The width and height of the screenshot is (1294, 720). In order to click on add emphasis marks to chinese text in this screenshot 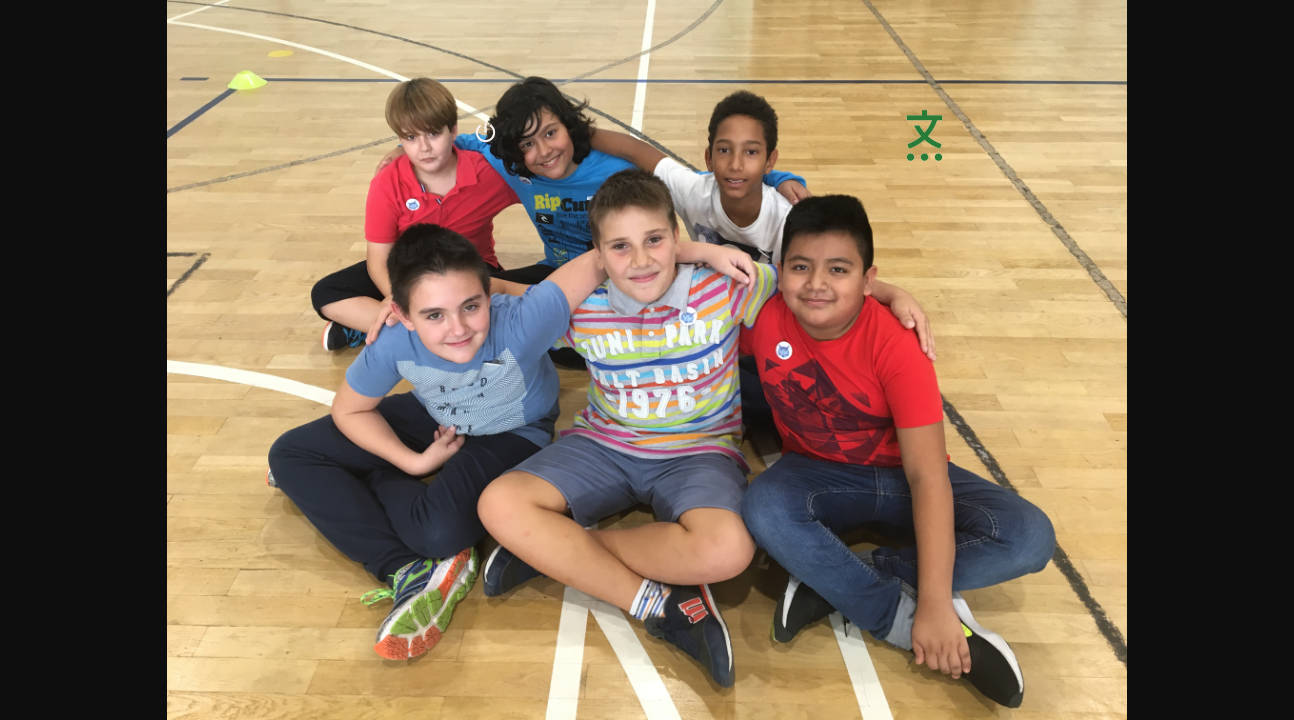, I will do `click(924, 135)`.